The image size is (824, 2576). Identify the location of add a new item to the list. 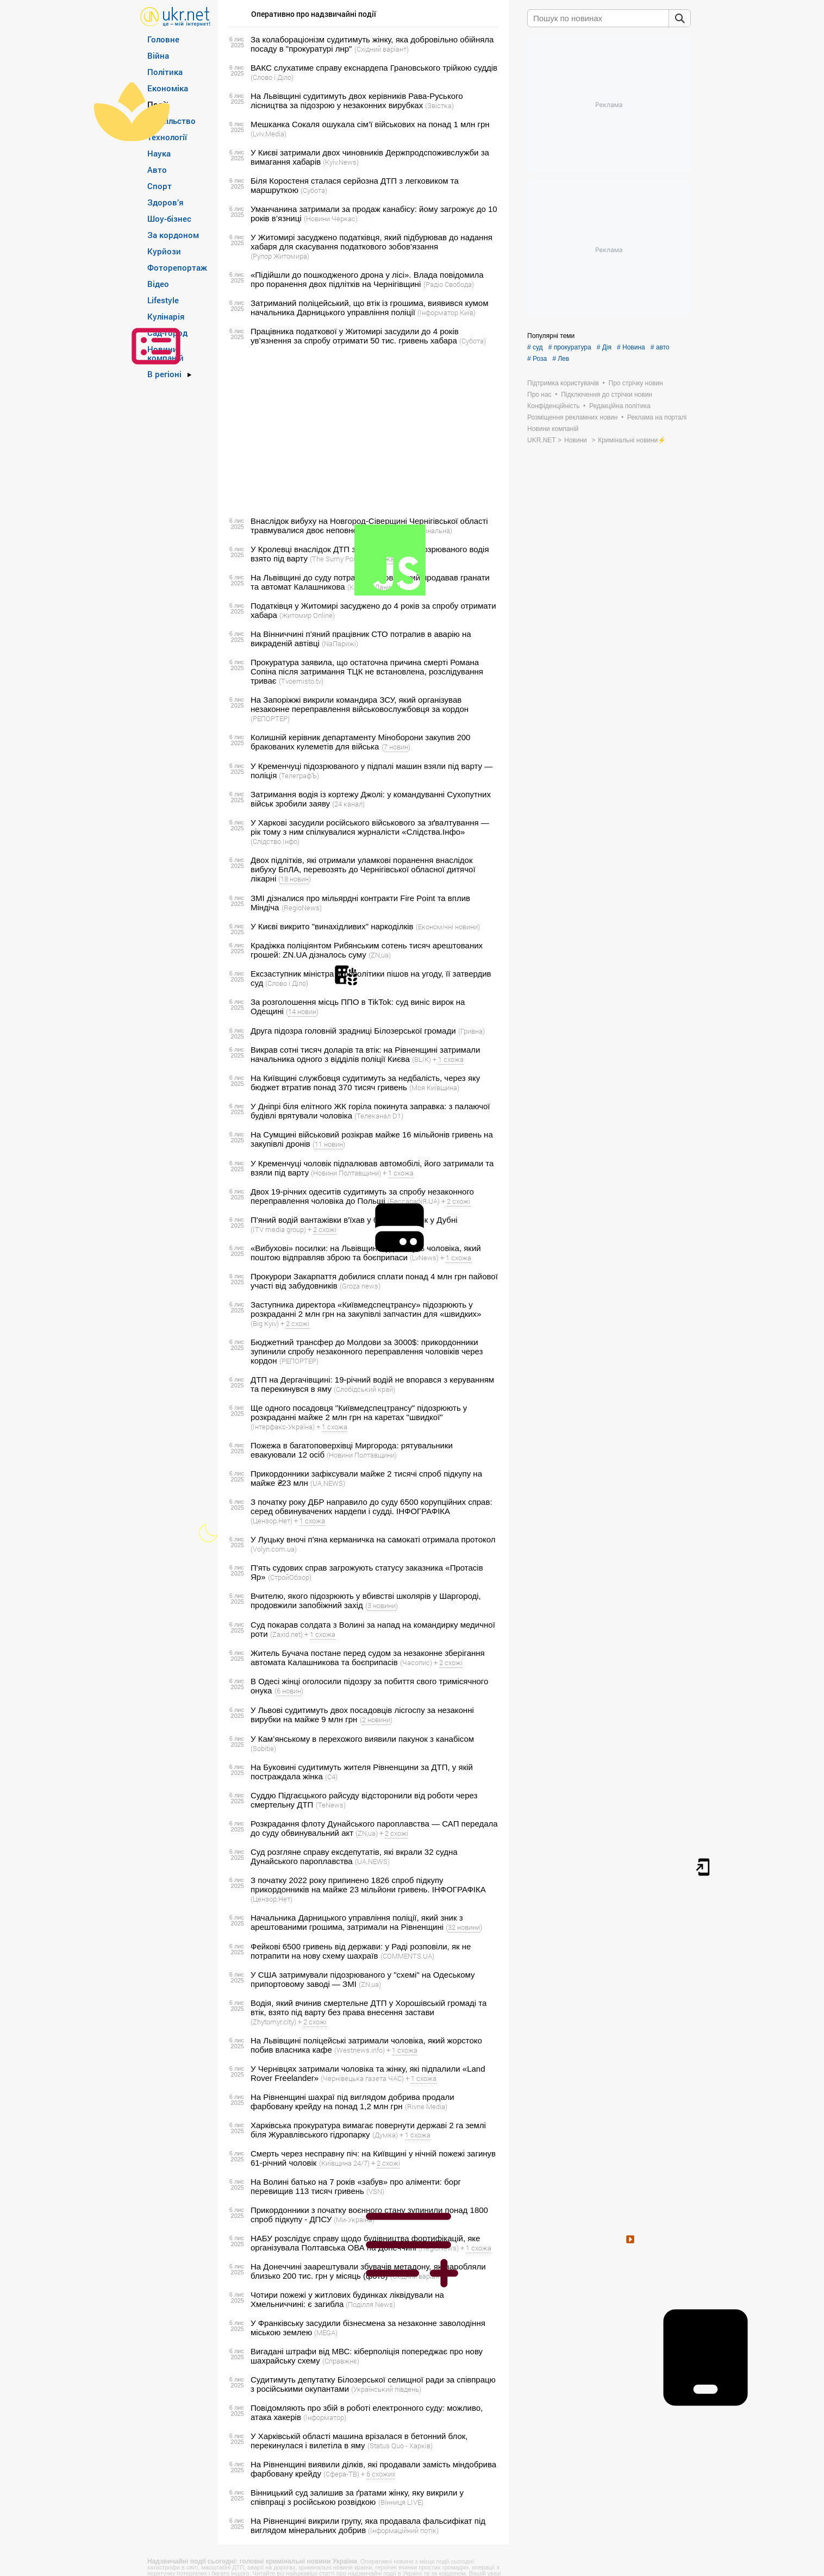
(408, 2244).